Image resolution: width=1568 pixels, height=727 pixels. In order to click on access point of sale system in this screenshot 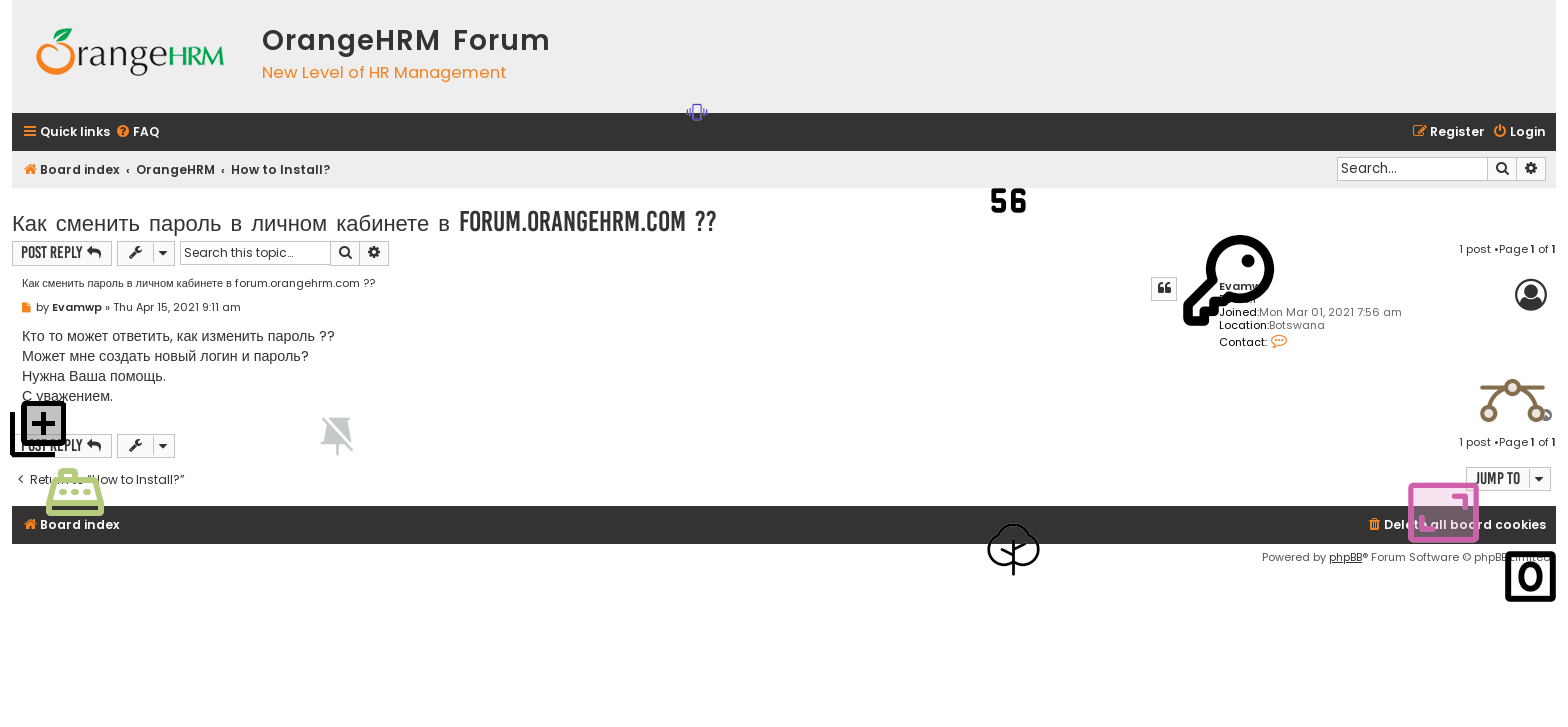, I will do `click(75, 495)`.